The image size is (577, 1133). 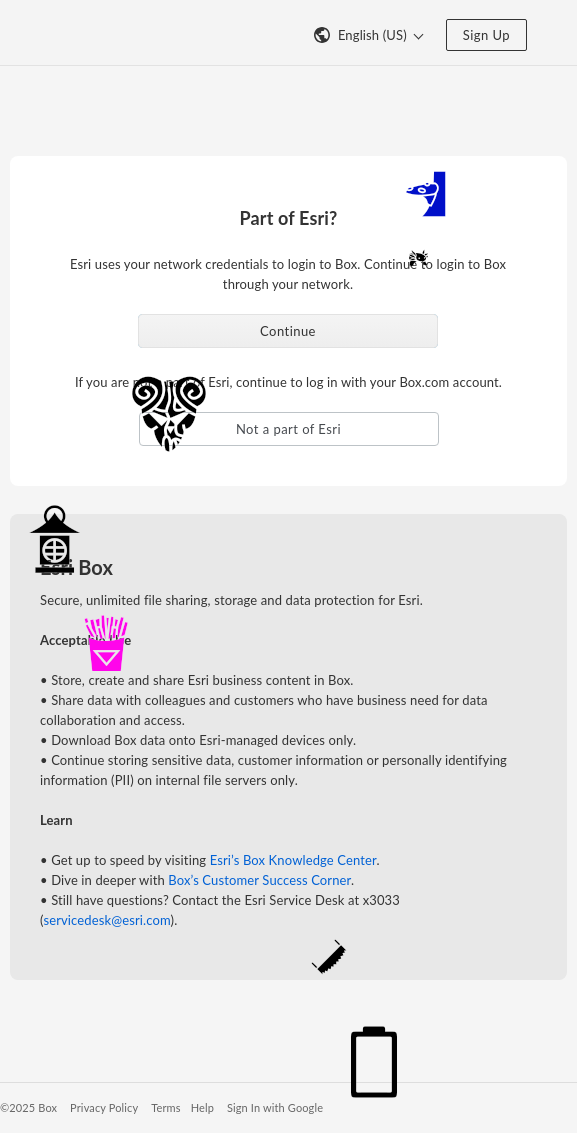 What do you see at coordinates (418, 257) in the screenshot?
I see `axolotl character or mascot icon` at bounding box center [418, 257].